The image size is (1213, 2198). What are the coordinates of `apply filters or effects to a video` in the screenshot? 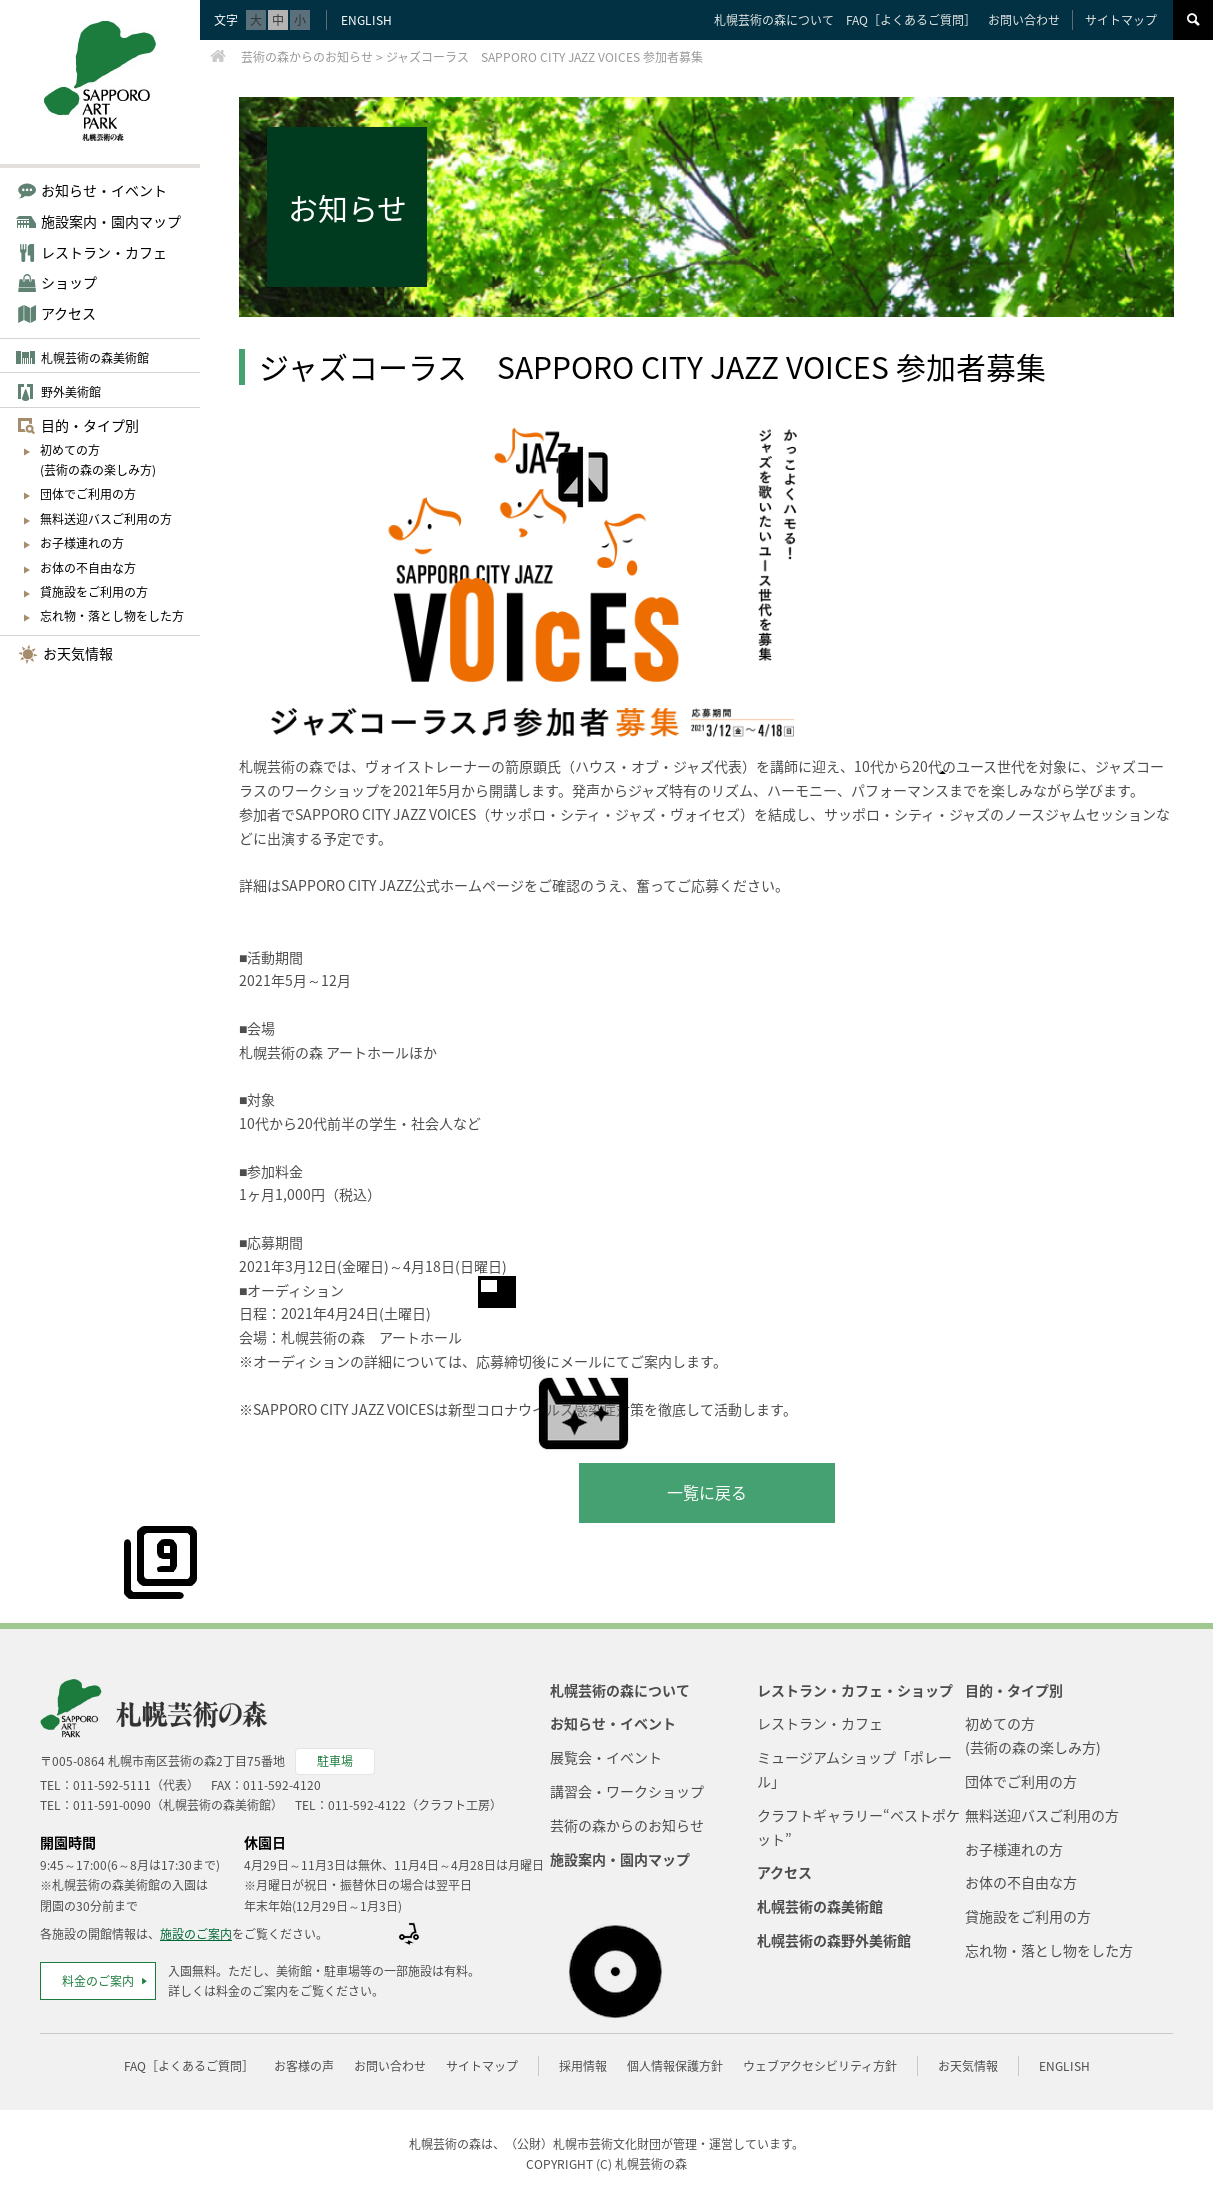 It's located at (583, 1413).